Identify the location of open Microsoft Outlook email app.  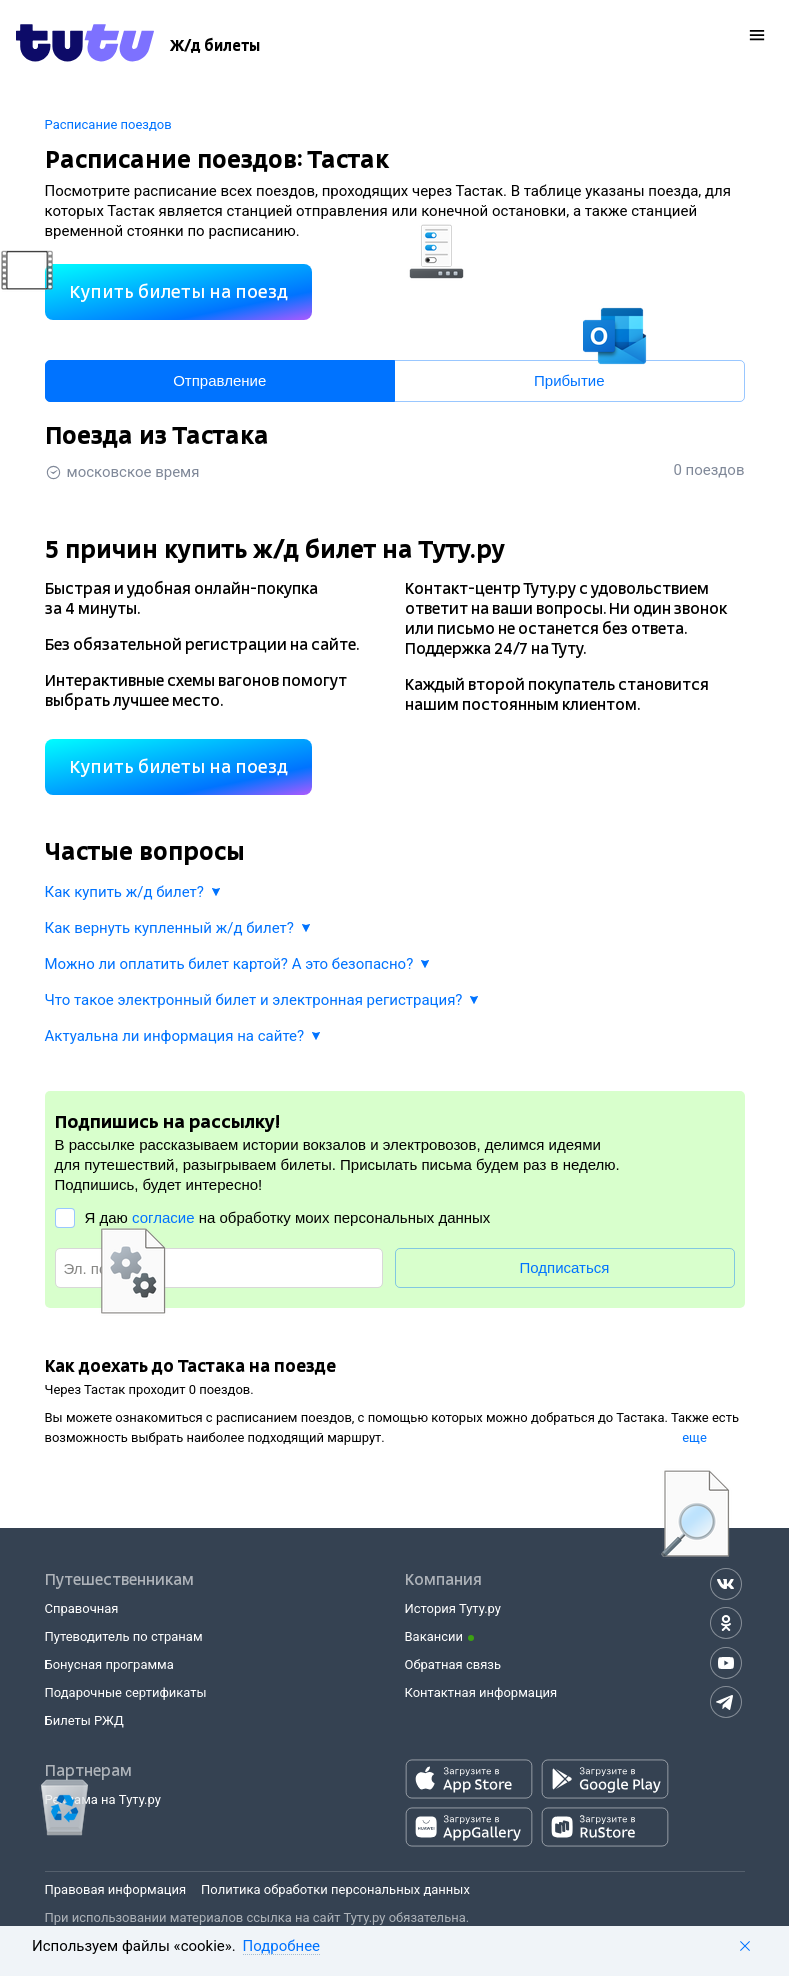
(615, 336).